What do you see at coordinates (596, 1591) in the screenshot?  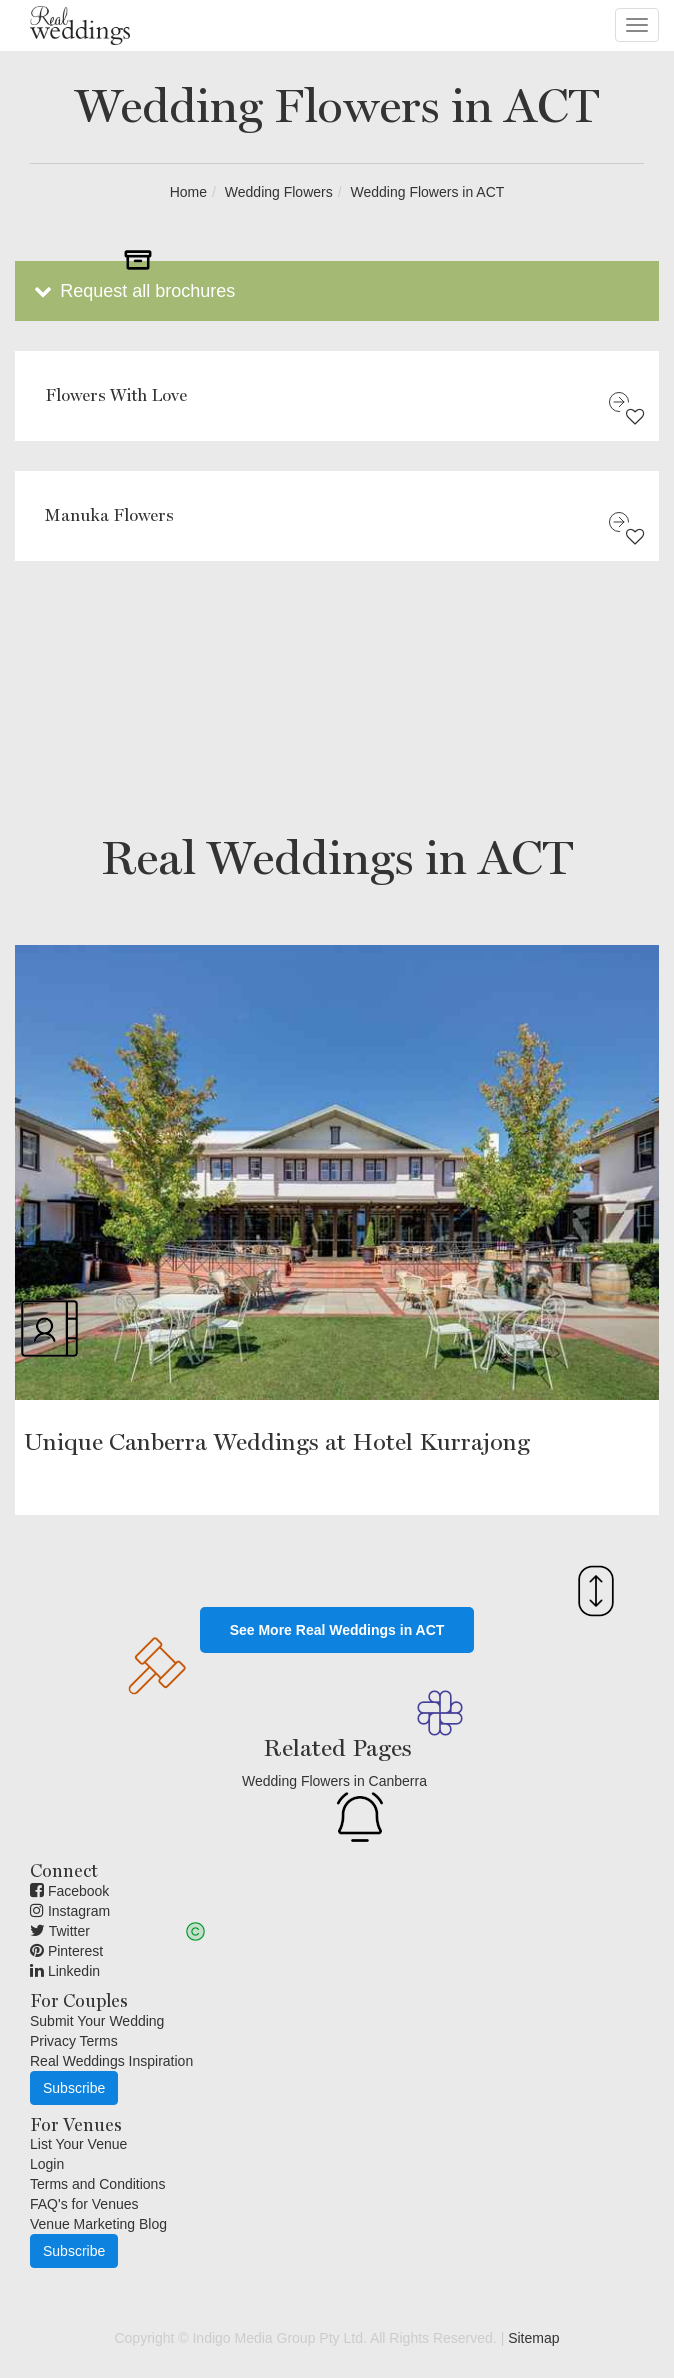 I see `scroll up or down on the page` at bounding box center [596, 1591].